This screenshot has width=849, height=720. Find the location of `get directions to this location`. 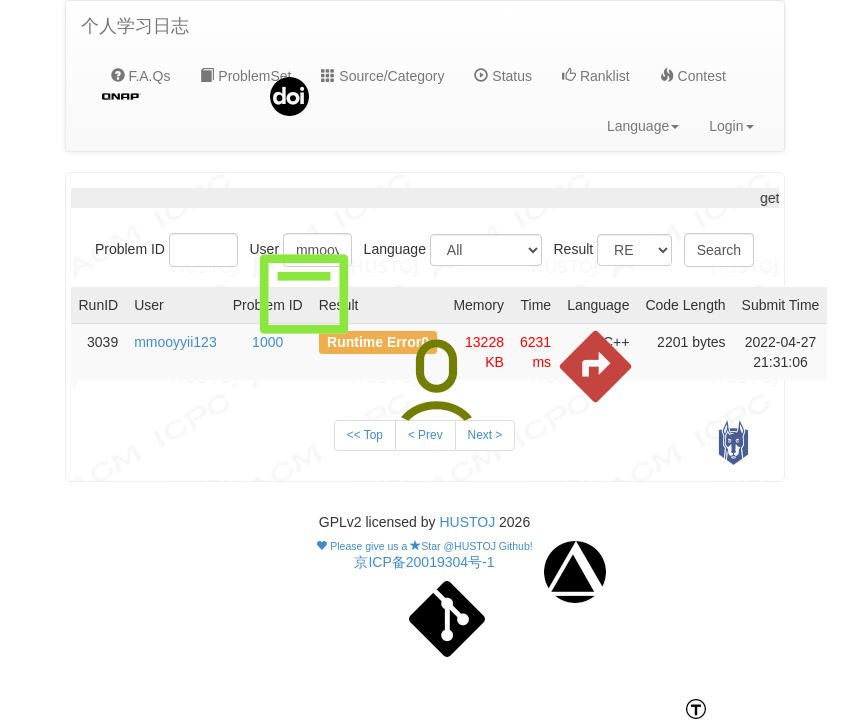

get directions to this location is located at coordinates (595, 366).